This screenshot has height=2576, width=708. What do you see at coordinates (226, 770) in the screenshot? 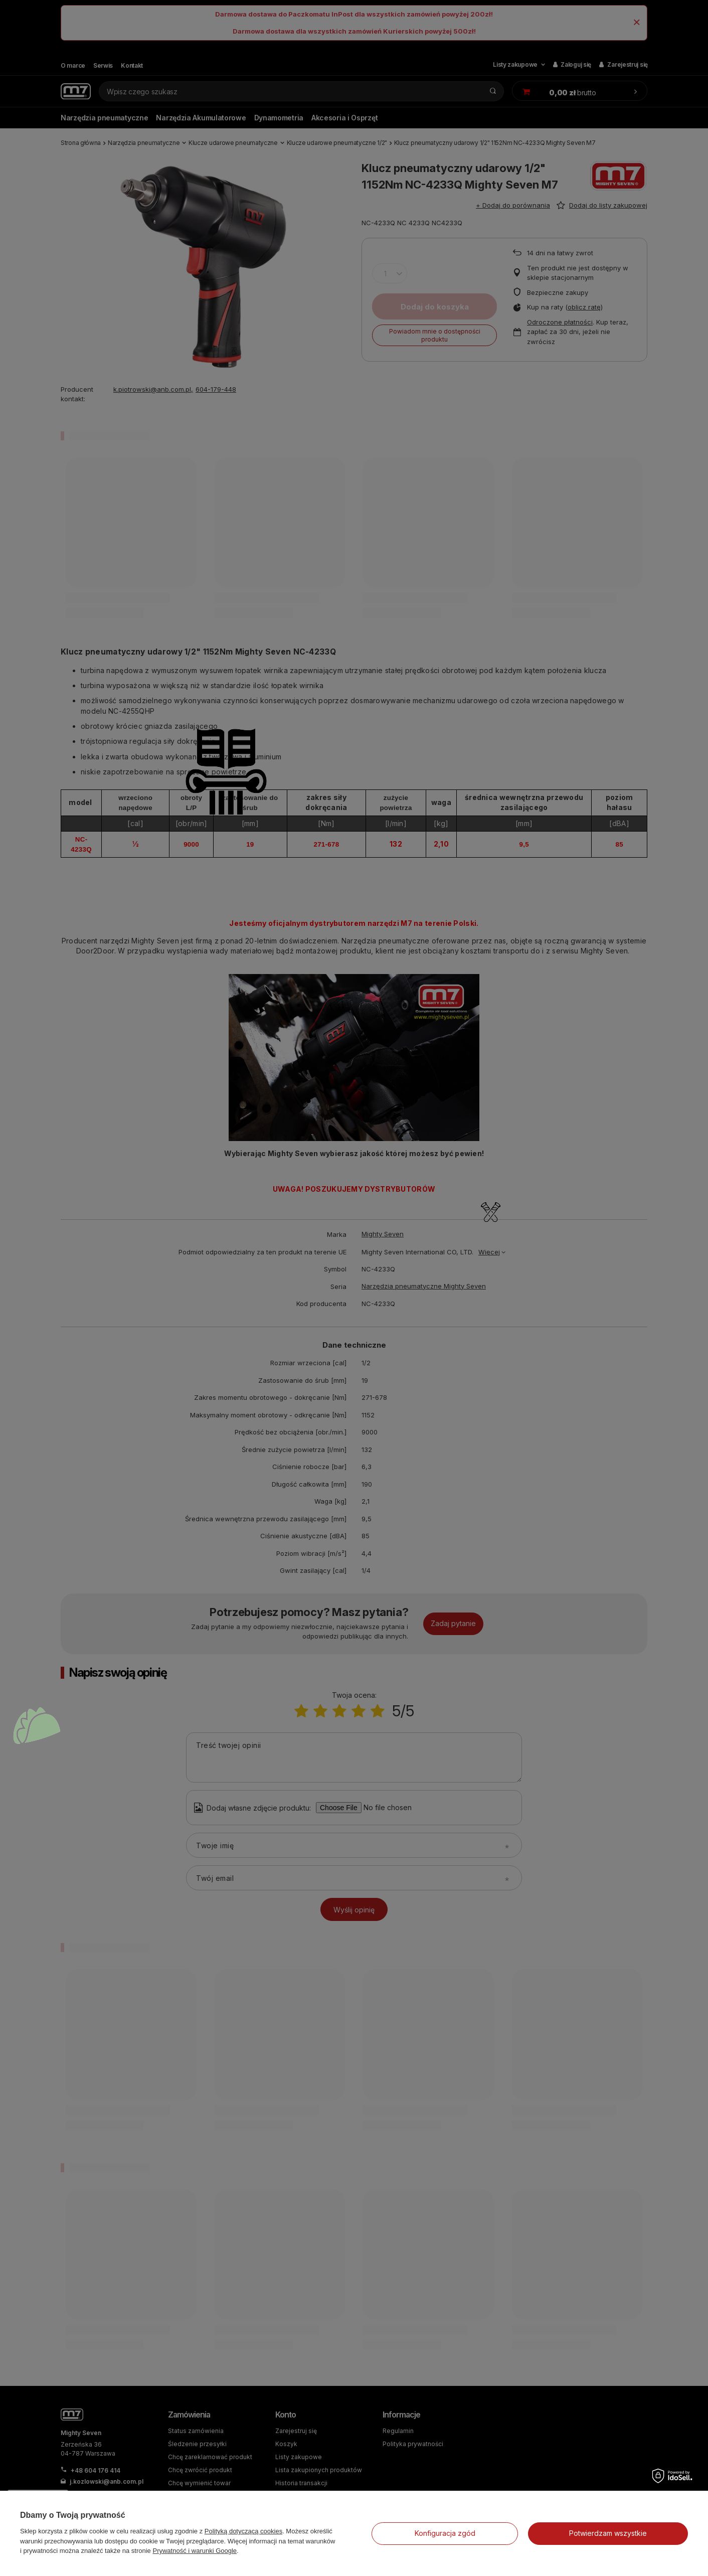
I see `access educational or learning resources` at bounding box center [226, 770].